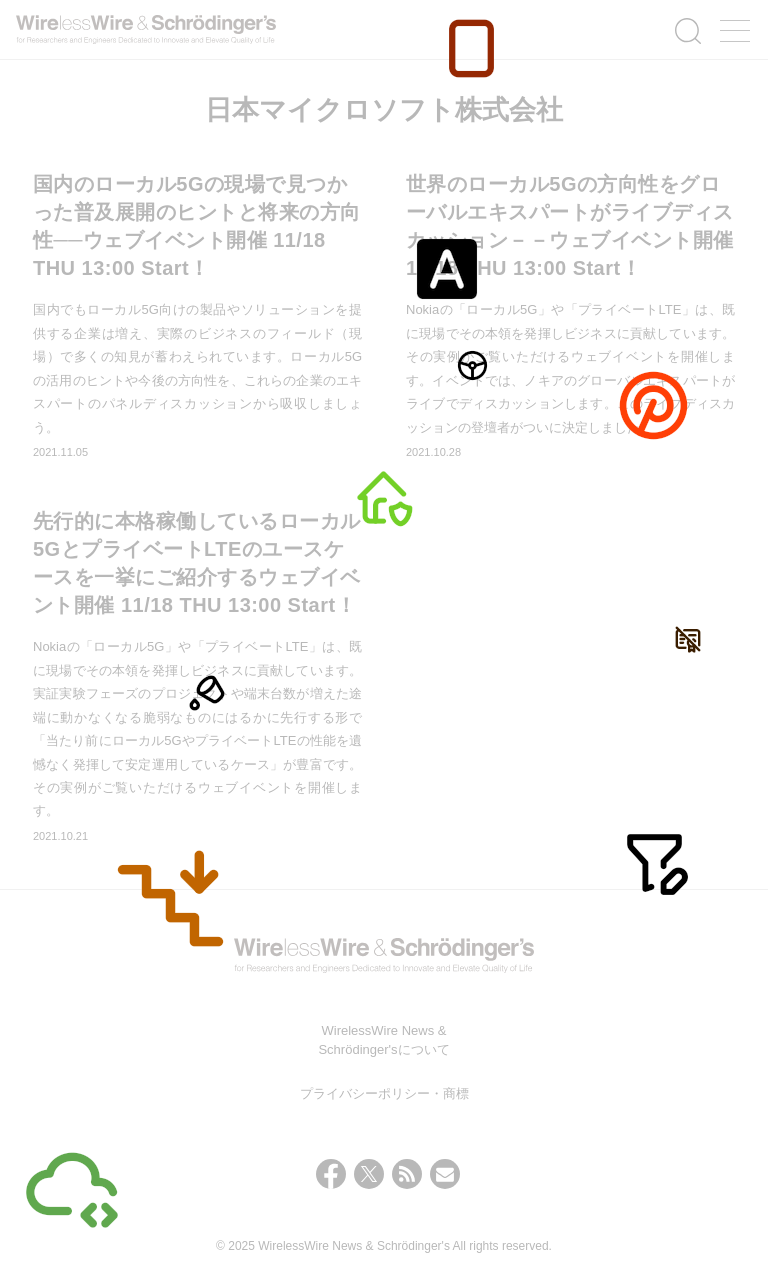 This screenshot has height=1287, width=768. Describe the element at coordinates (207, 693) in the screenshot. I see `select a fill color` at that location.